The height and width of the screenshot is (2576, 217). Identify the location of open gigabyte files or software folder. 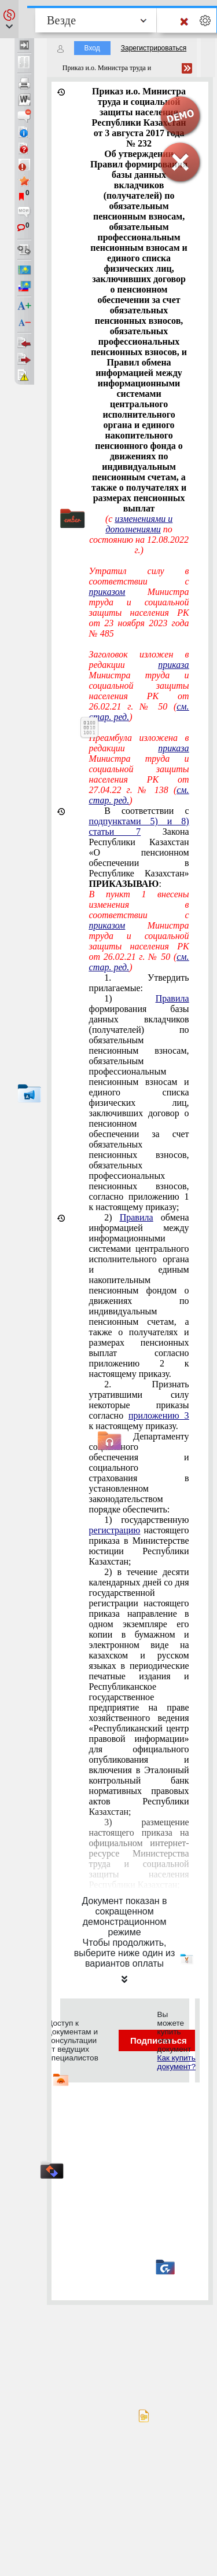
(165, 2267).